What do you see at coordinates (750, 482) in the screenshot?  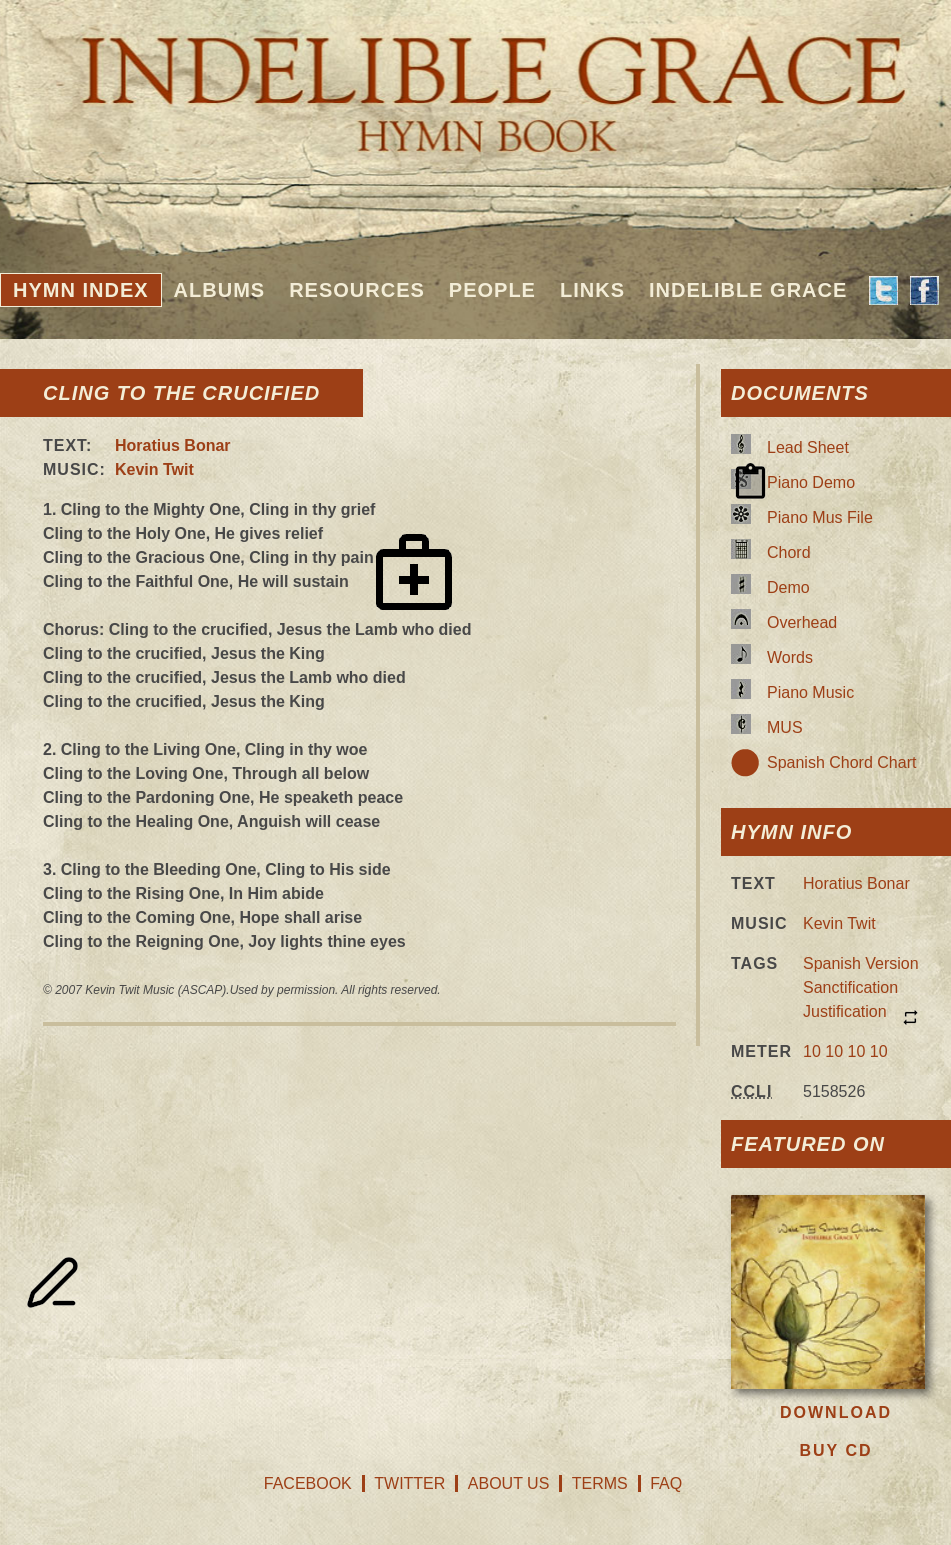 I see `paste content from clipboard` at bounding box center [750, 482].